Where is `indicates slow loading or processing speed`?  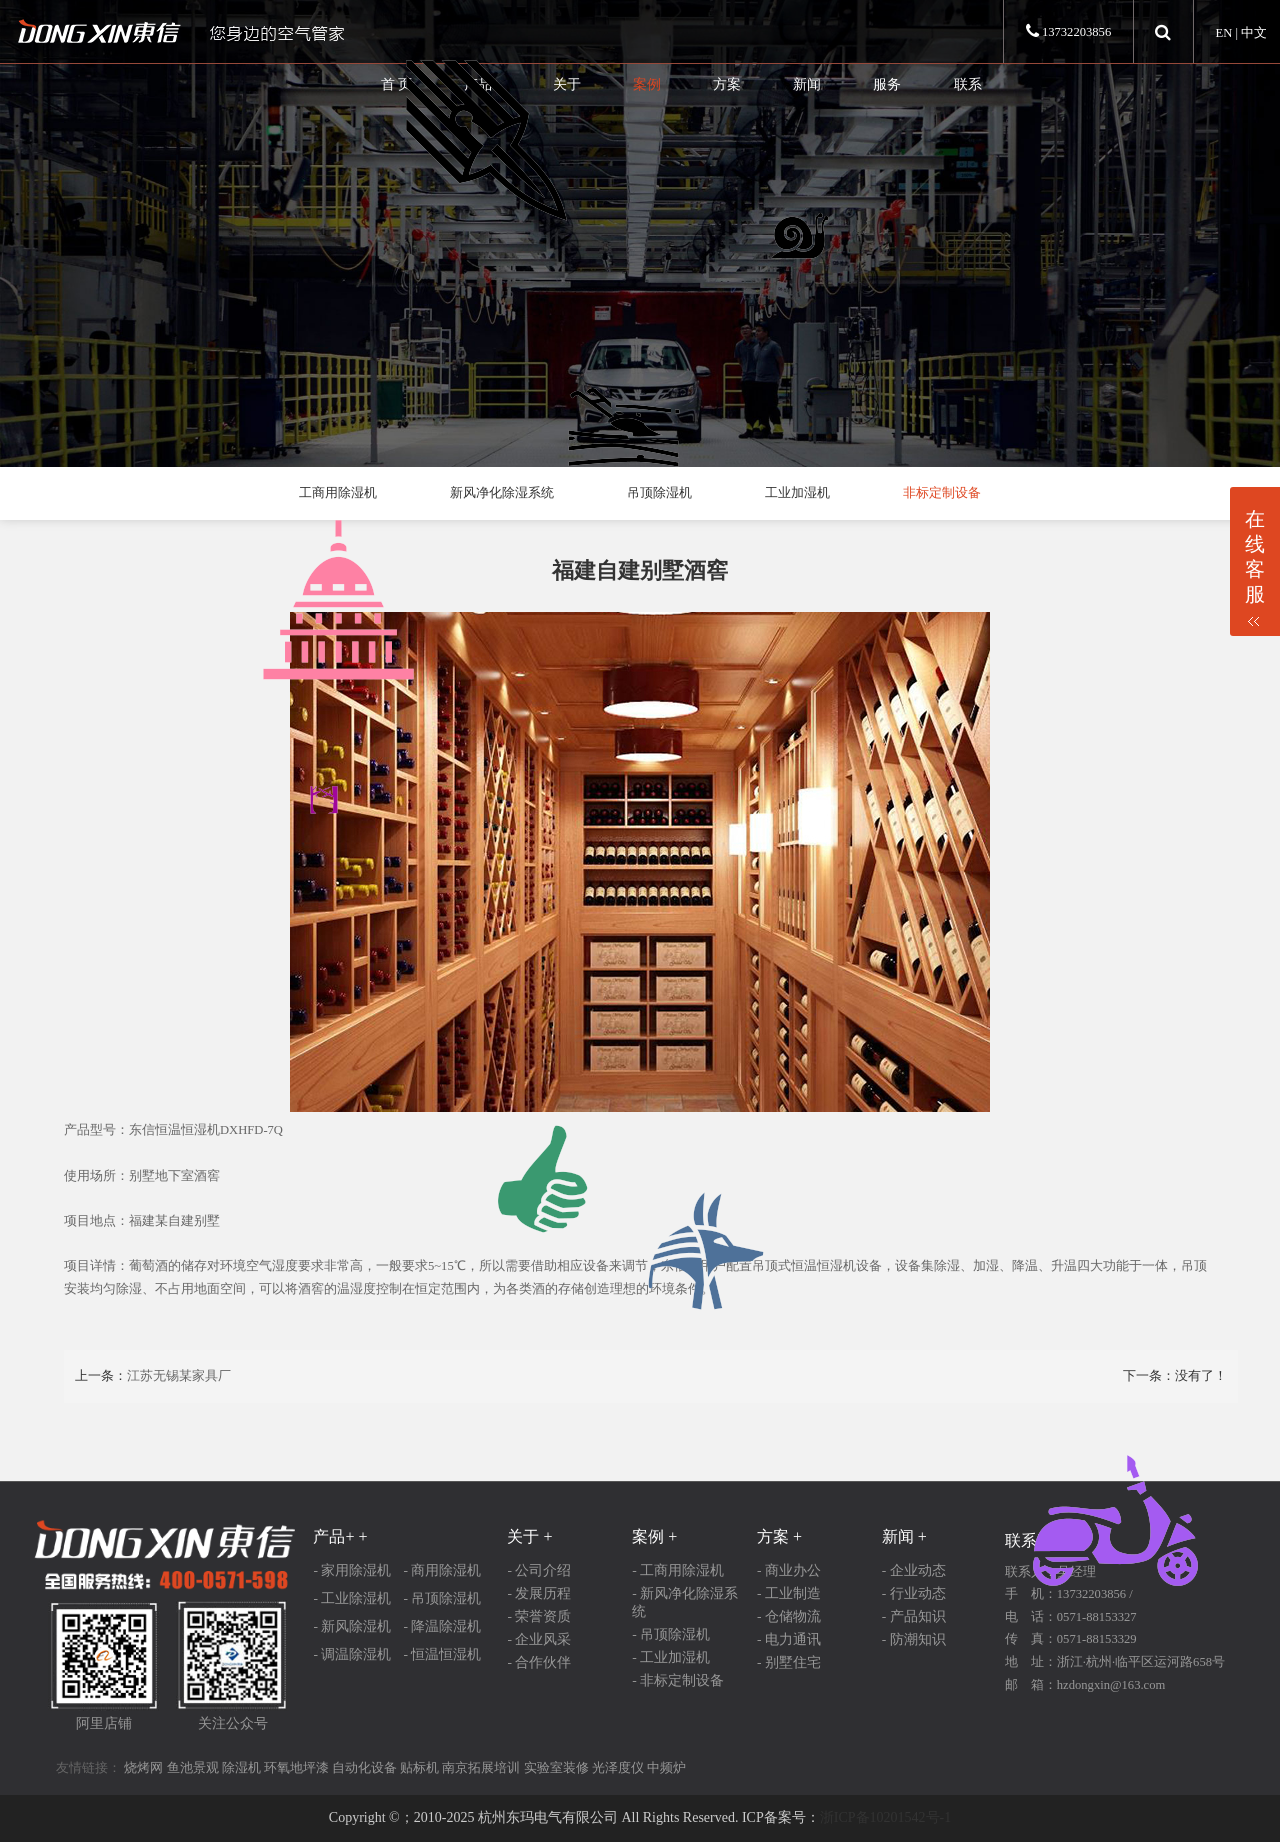
indicates slow loading or processing speed is located at coordinates (800, 235).